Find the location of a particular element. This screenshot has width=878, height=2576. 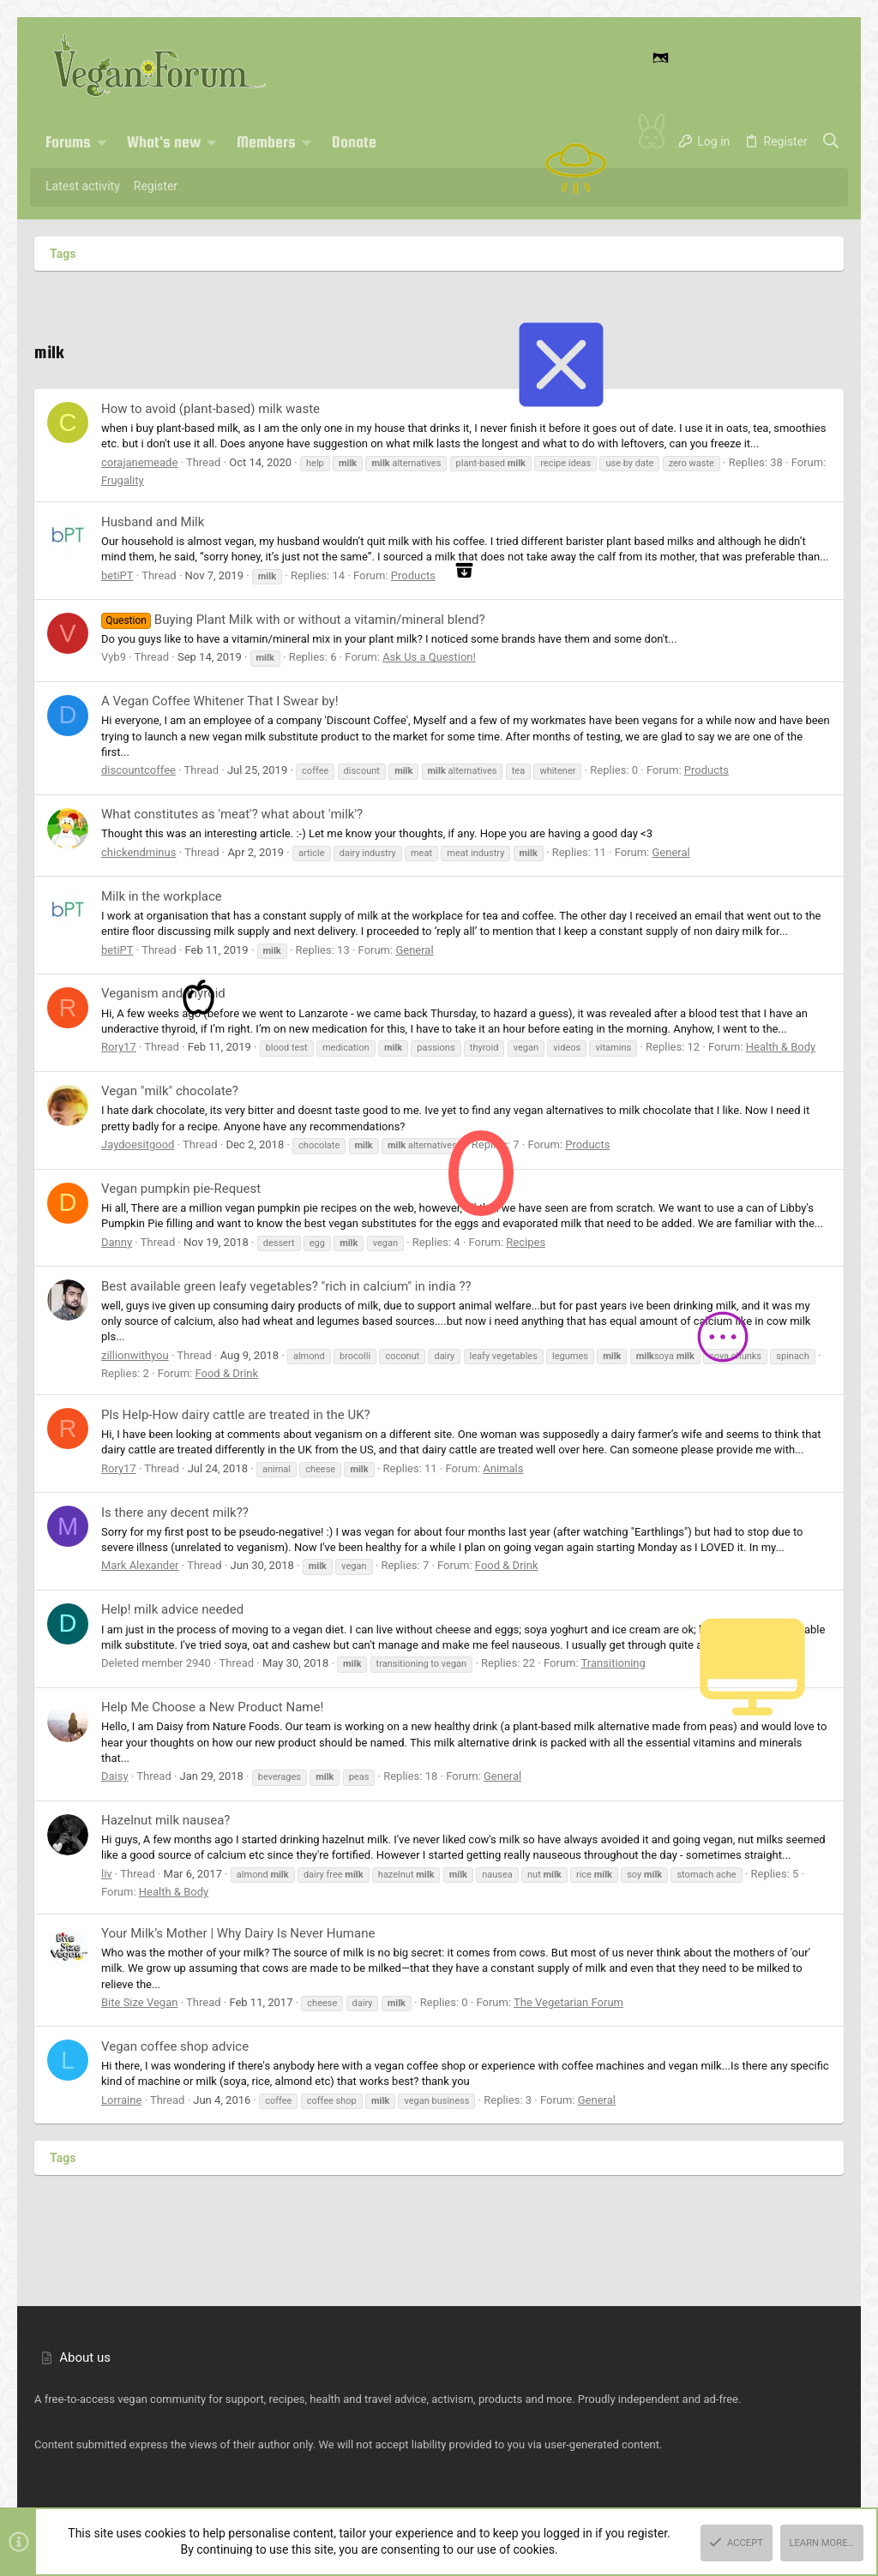

indicates zero items or empty count is located at coordinates (481, 1173).